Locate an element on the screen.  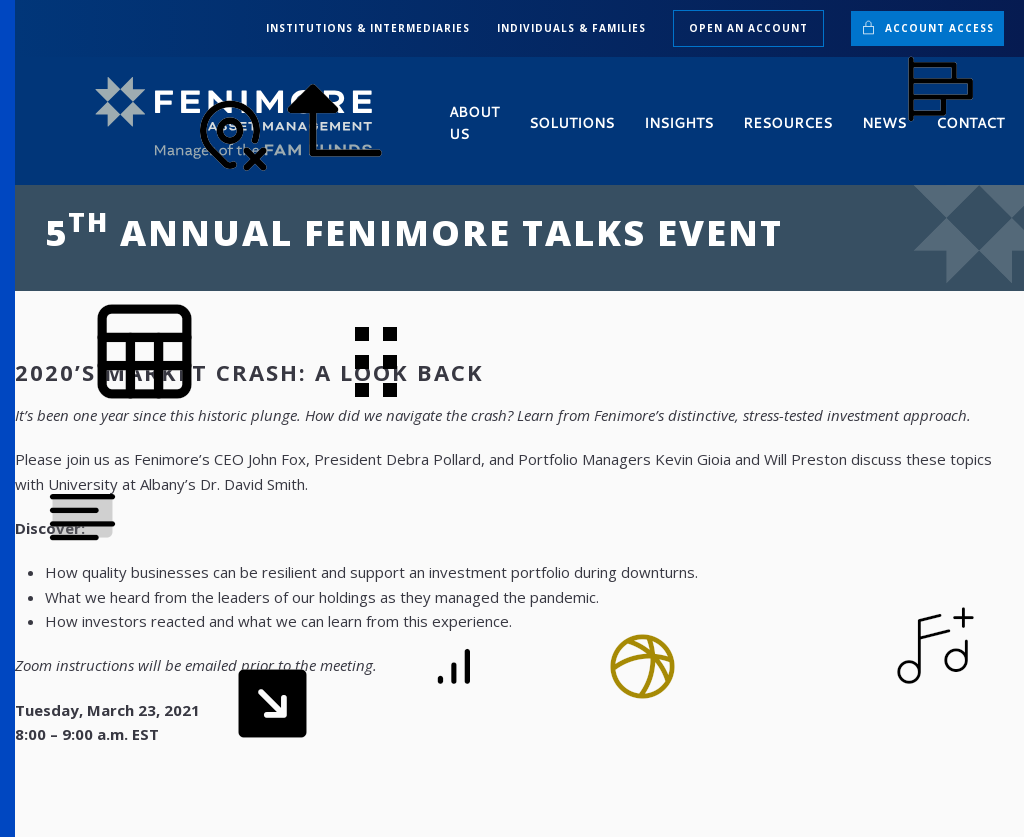
remove a saved location pin is located at coordinates (230, 134).